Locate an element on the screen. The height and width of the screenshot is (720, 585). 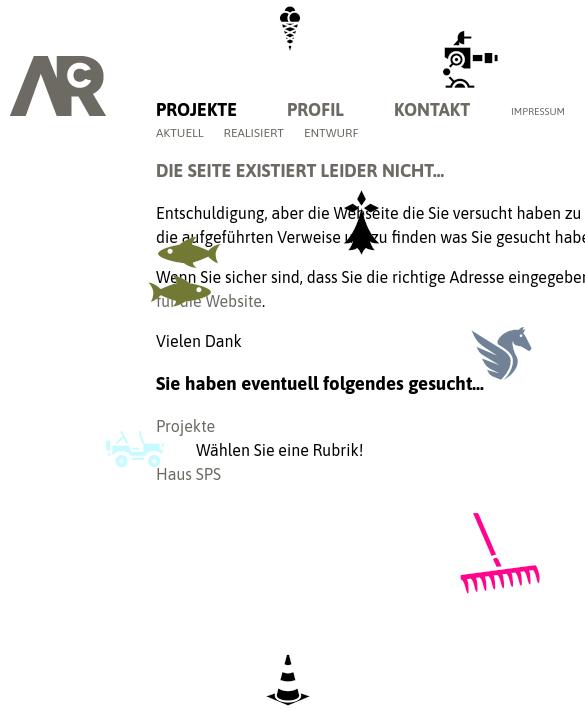
select off-road vehicle type is located at coordinates (135, 449).